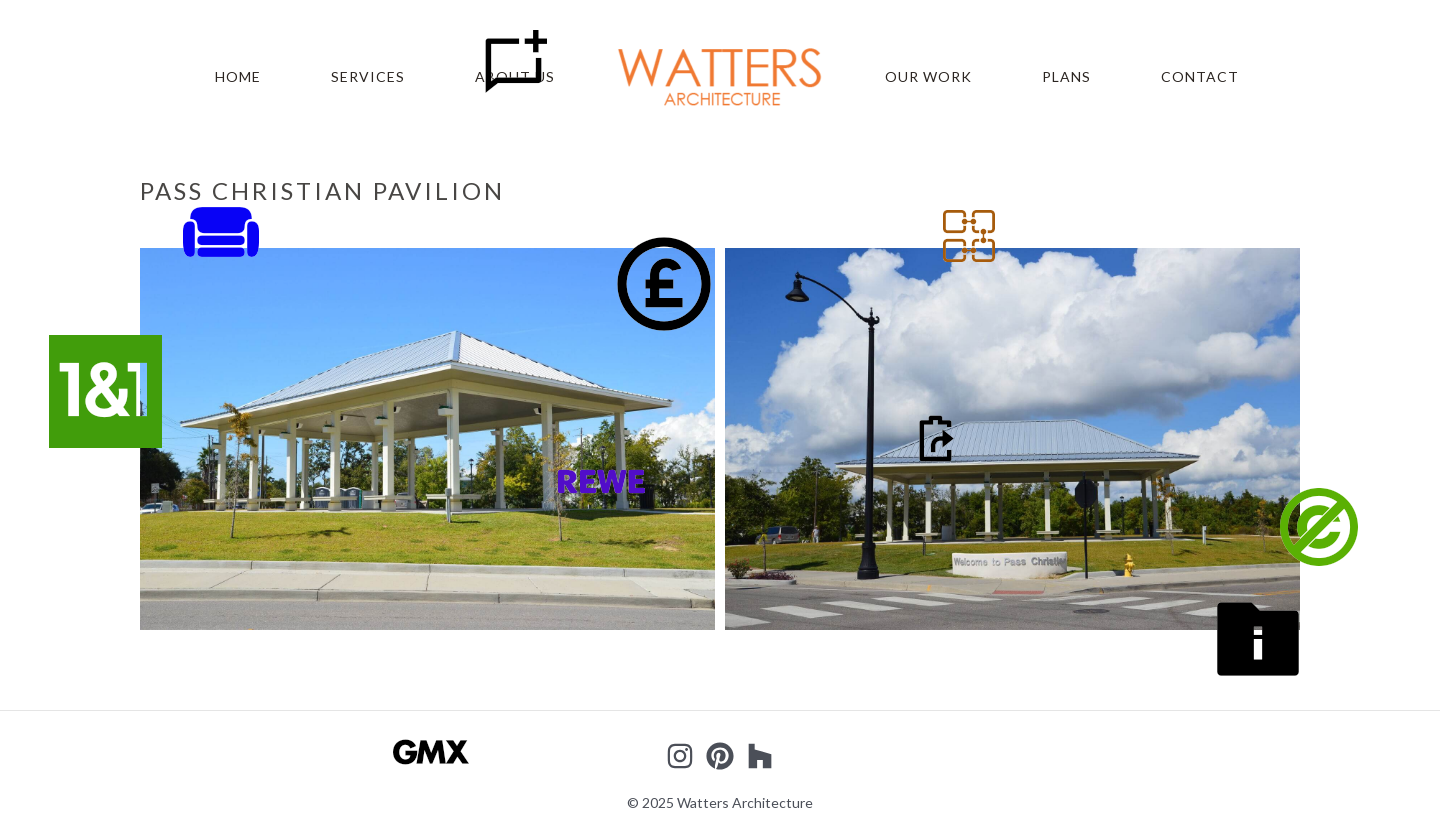 Image resolution: width=1440 pixels, height=836 pixels. Describe the element at coordinates (221, 232) in the screenshot. I see `apache couchdb database service` at that location.